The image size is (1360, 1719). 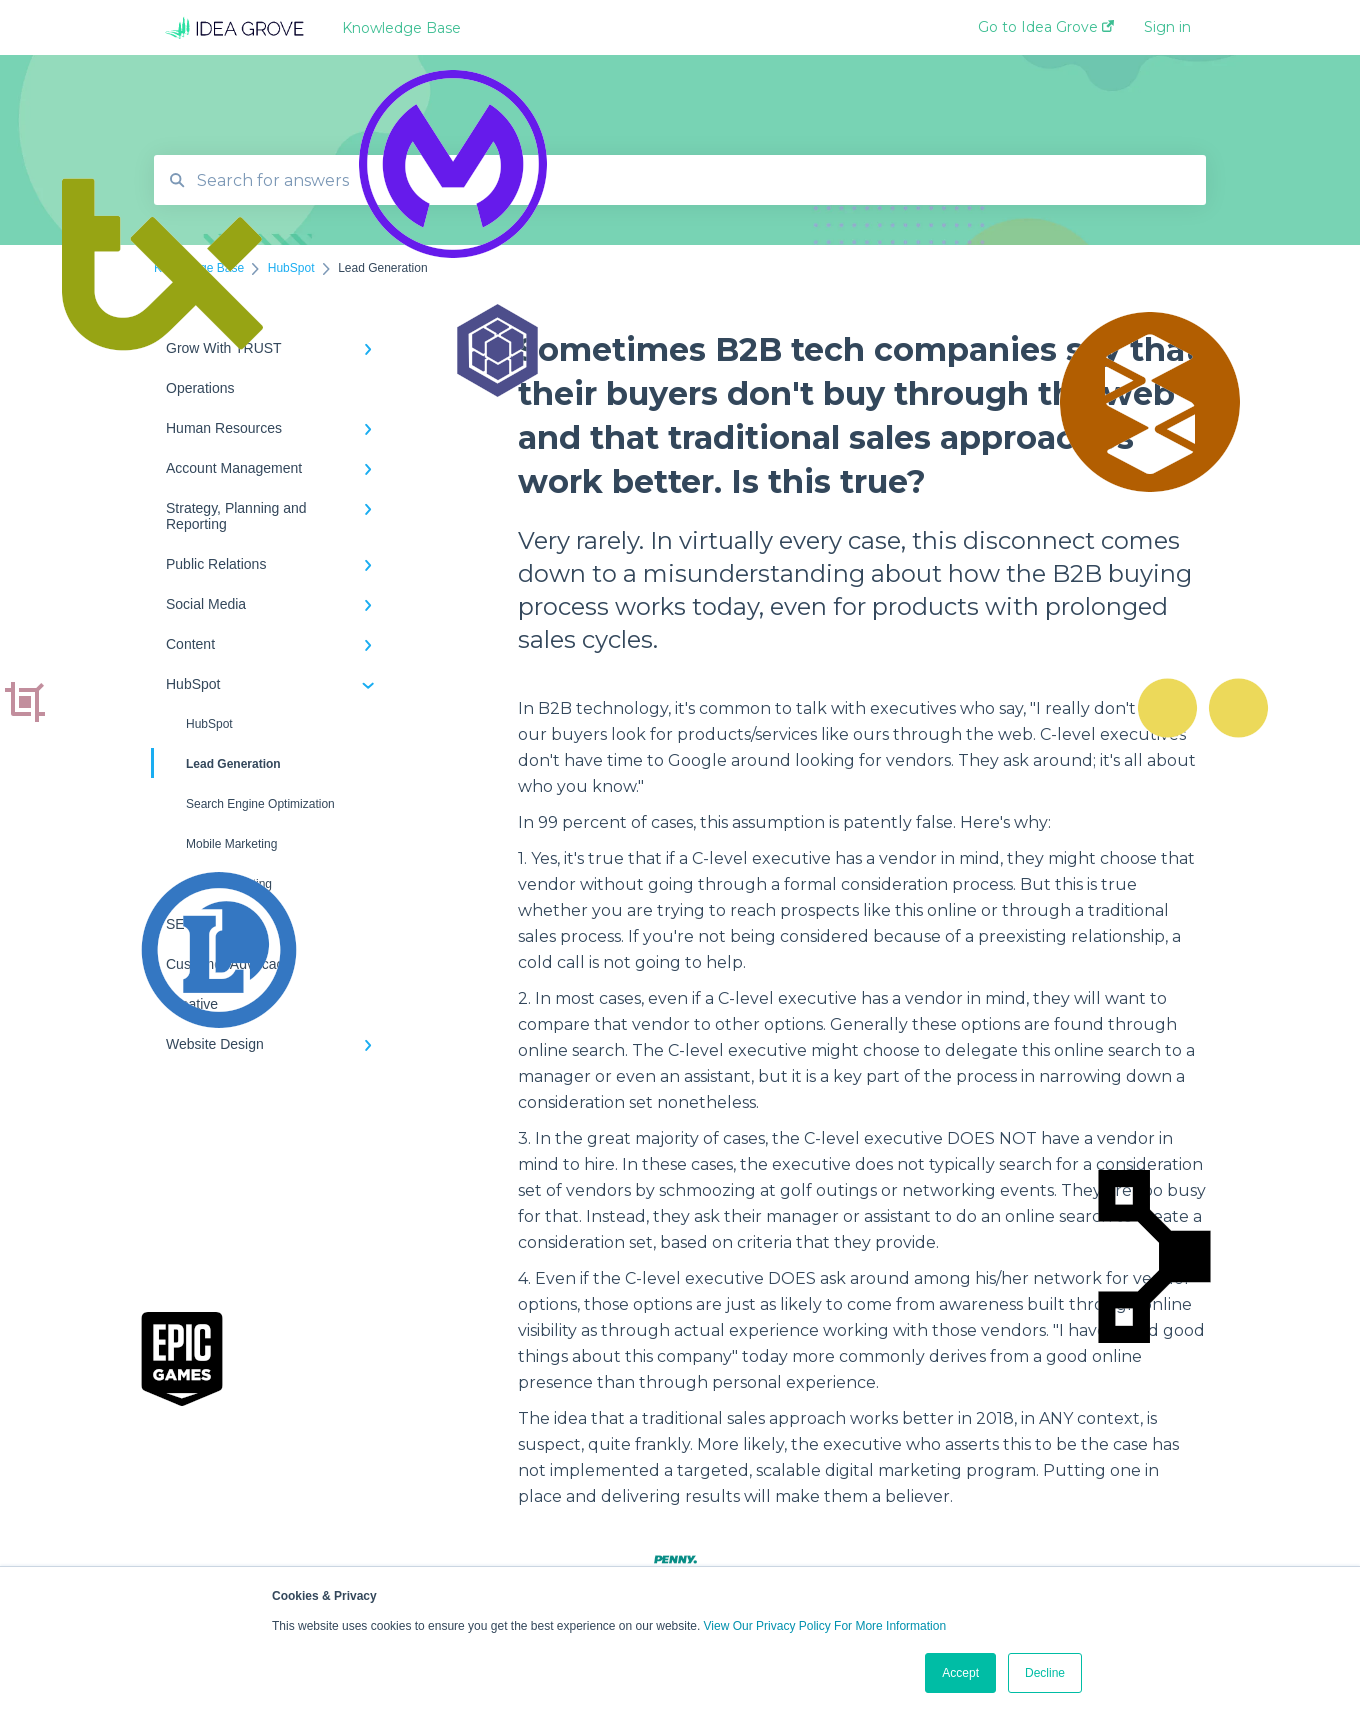 I want to click on open Flickr app, so click(x=1203, y=708).